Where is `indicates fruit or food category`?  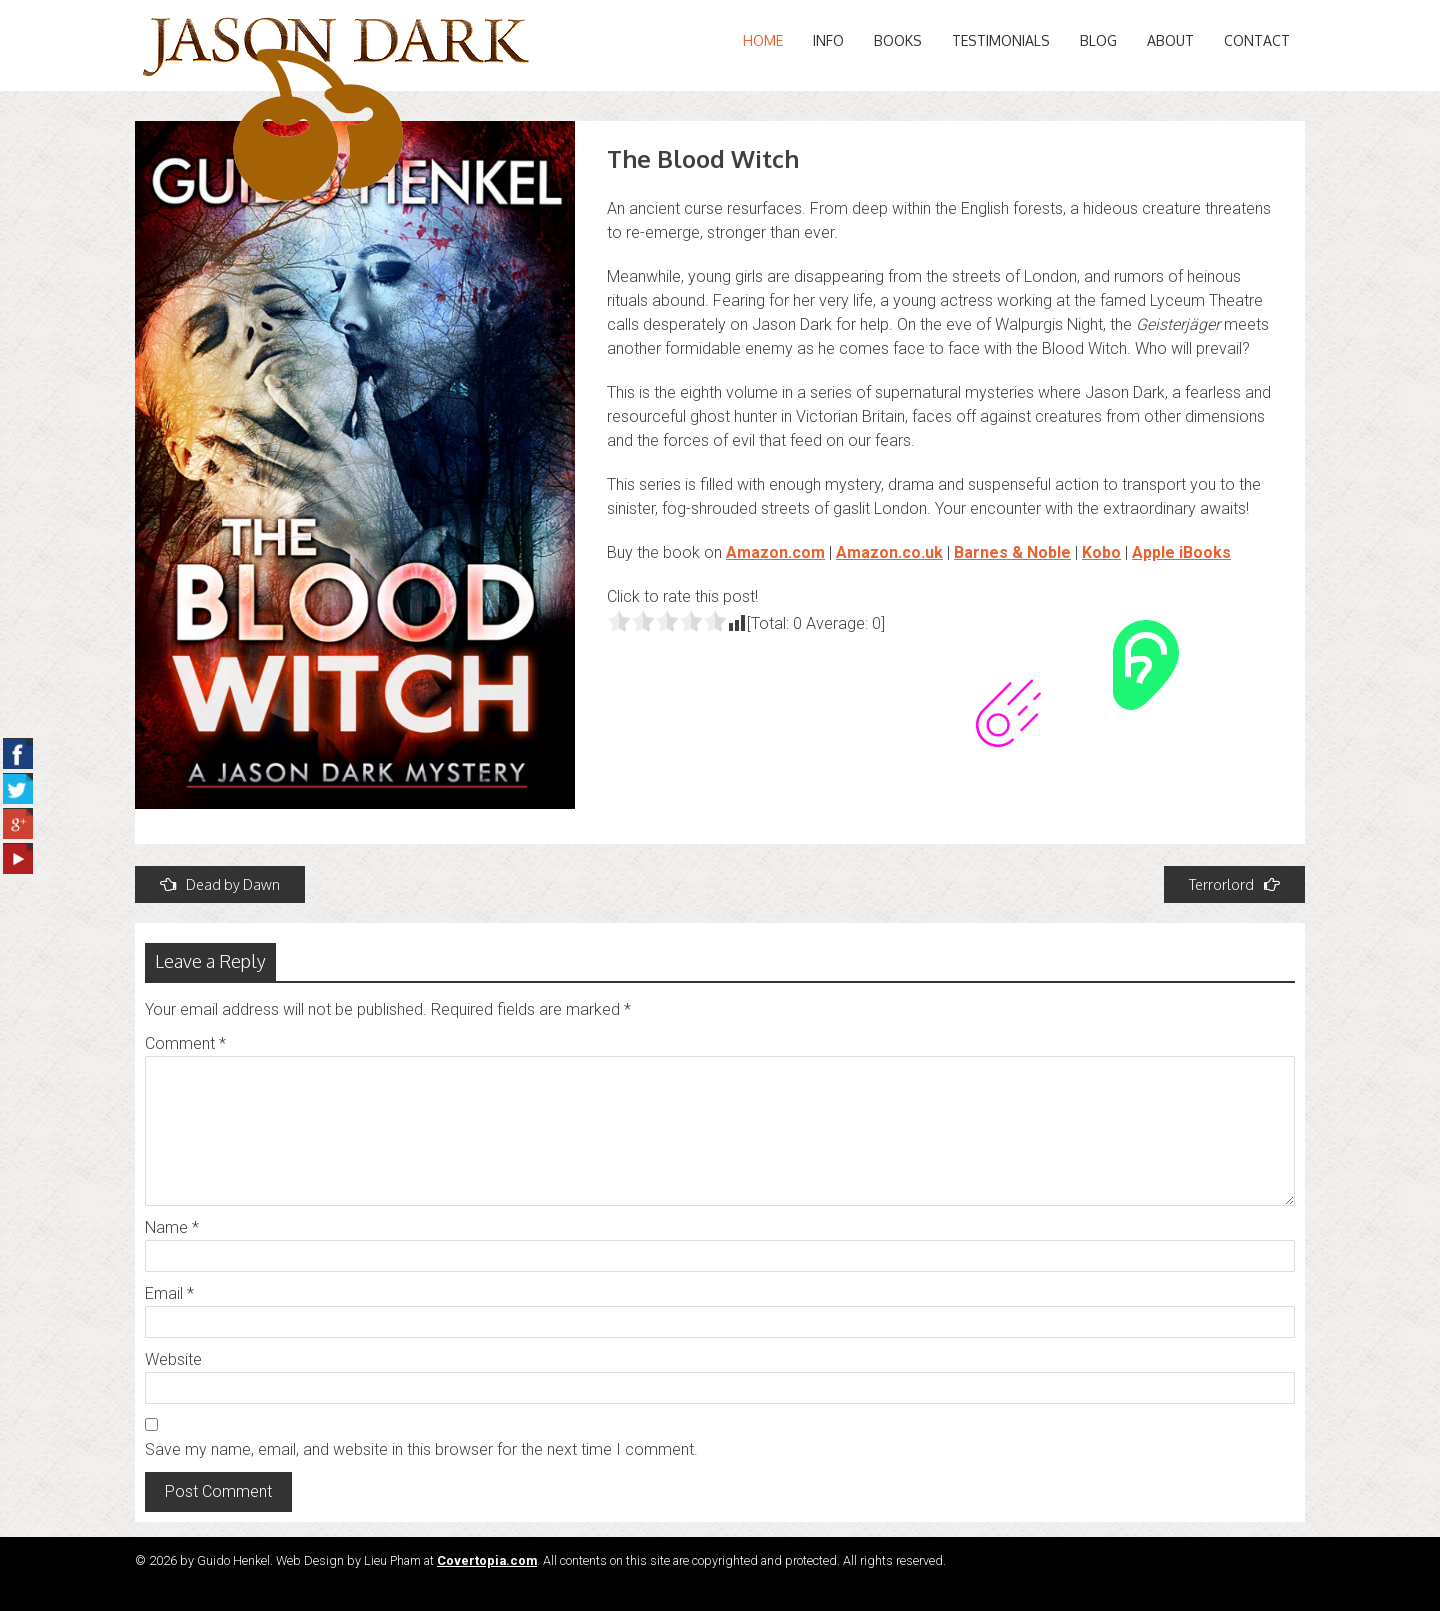 indicates fruit or food category is located at coordinates (315, 125).